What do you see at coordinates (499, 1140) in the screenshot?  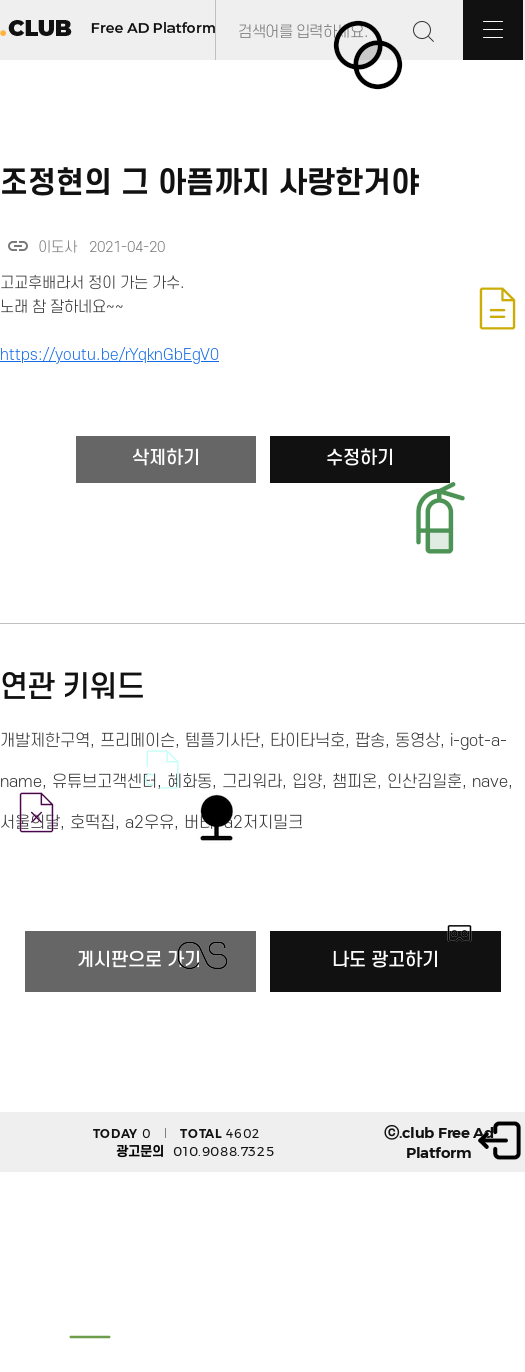 I see `log out of your account` at bounding box center [499, 1140].